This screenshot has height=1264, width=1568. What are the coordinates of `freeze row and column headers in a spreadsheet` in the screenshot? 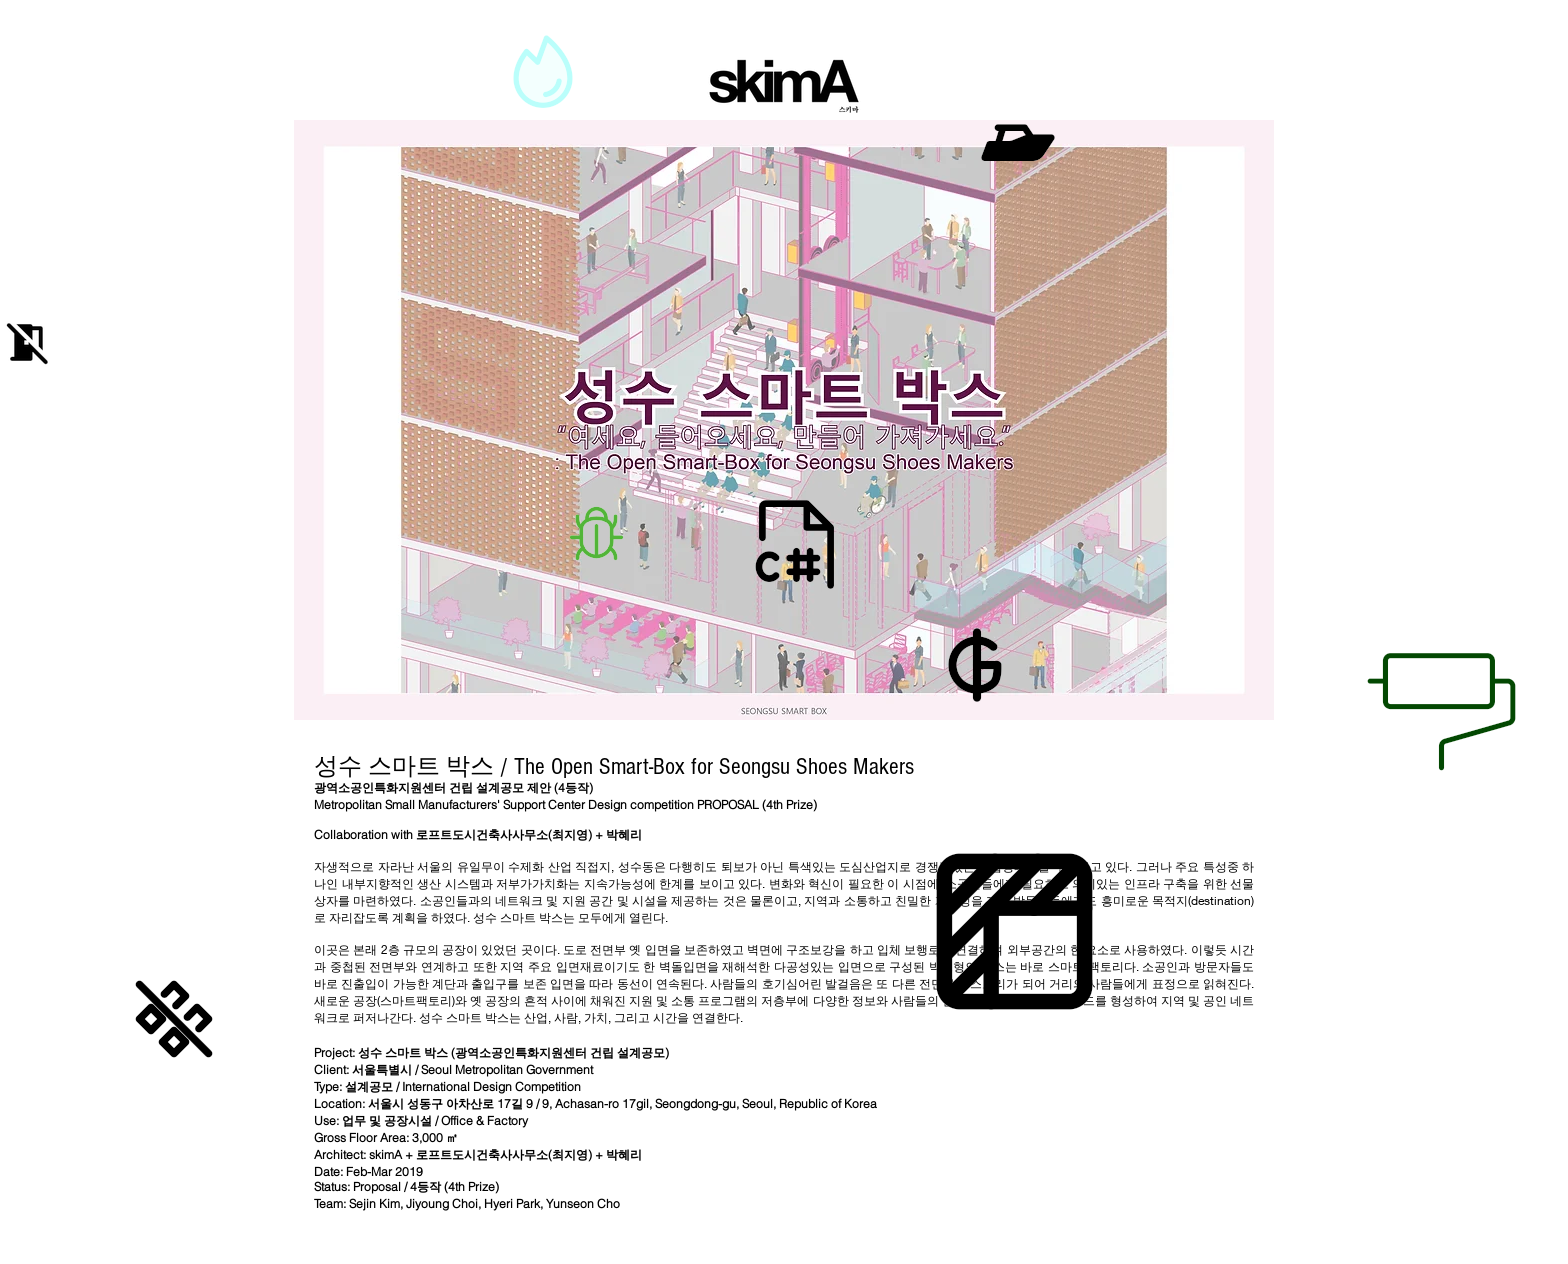 It's located at (1014, 931).